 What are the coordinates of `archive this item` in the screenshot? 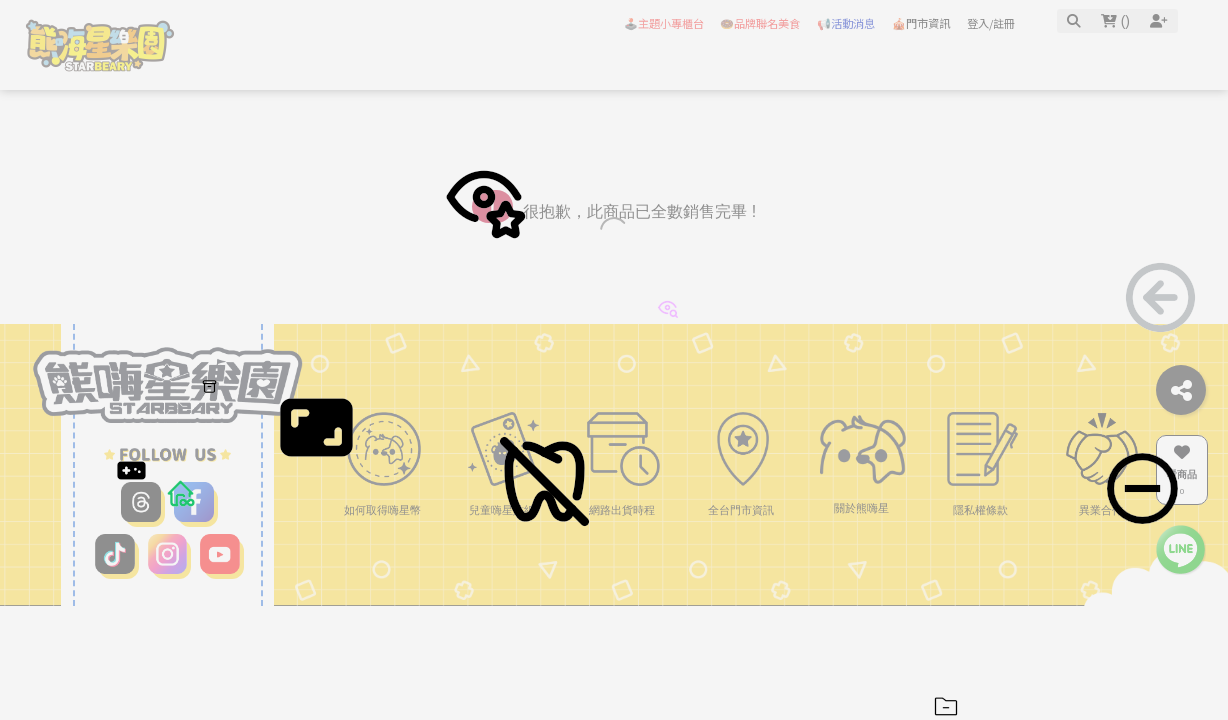 It's located at (209, 386).